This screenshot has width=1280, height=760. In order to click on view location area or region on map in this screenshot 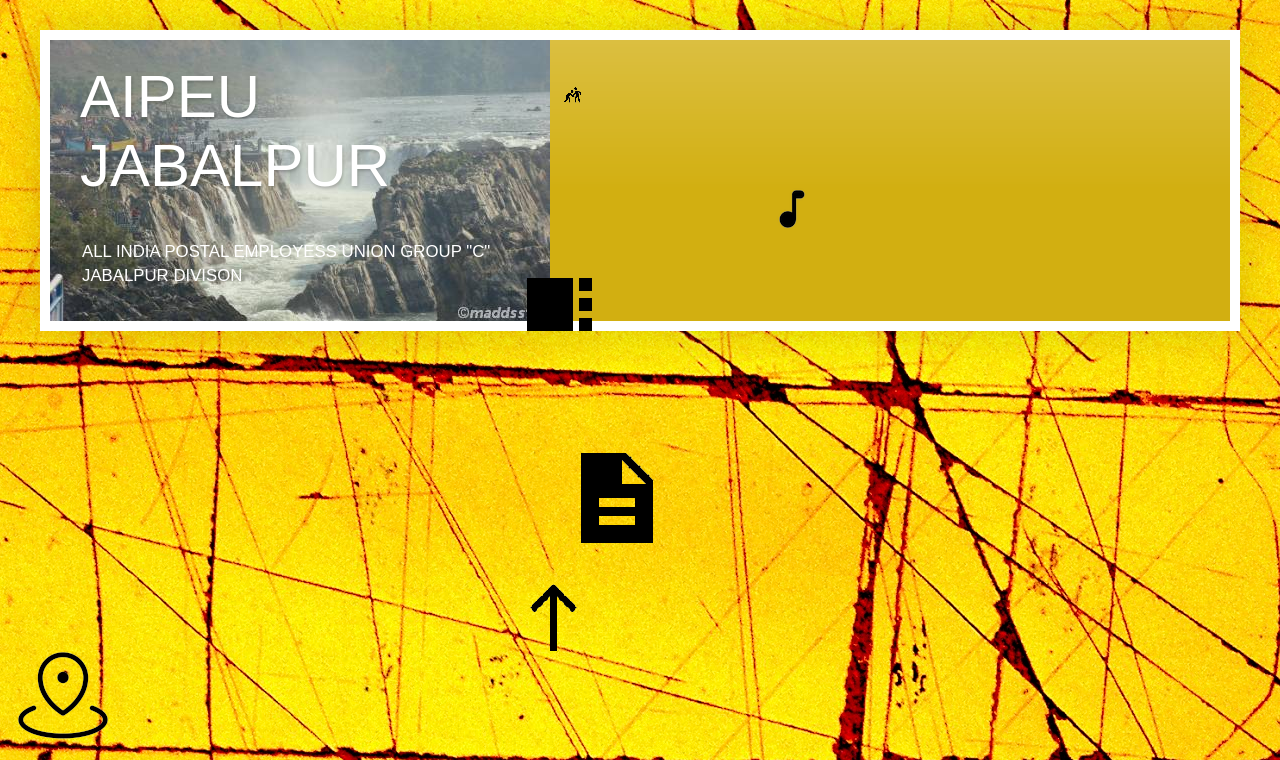, I will do `click(63, 697)`.